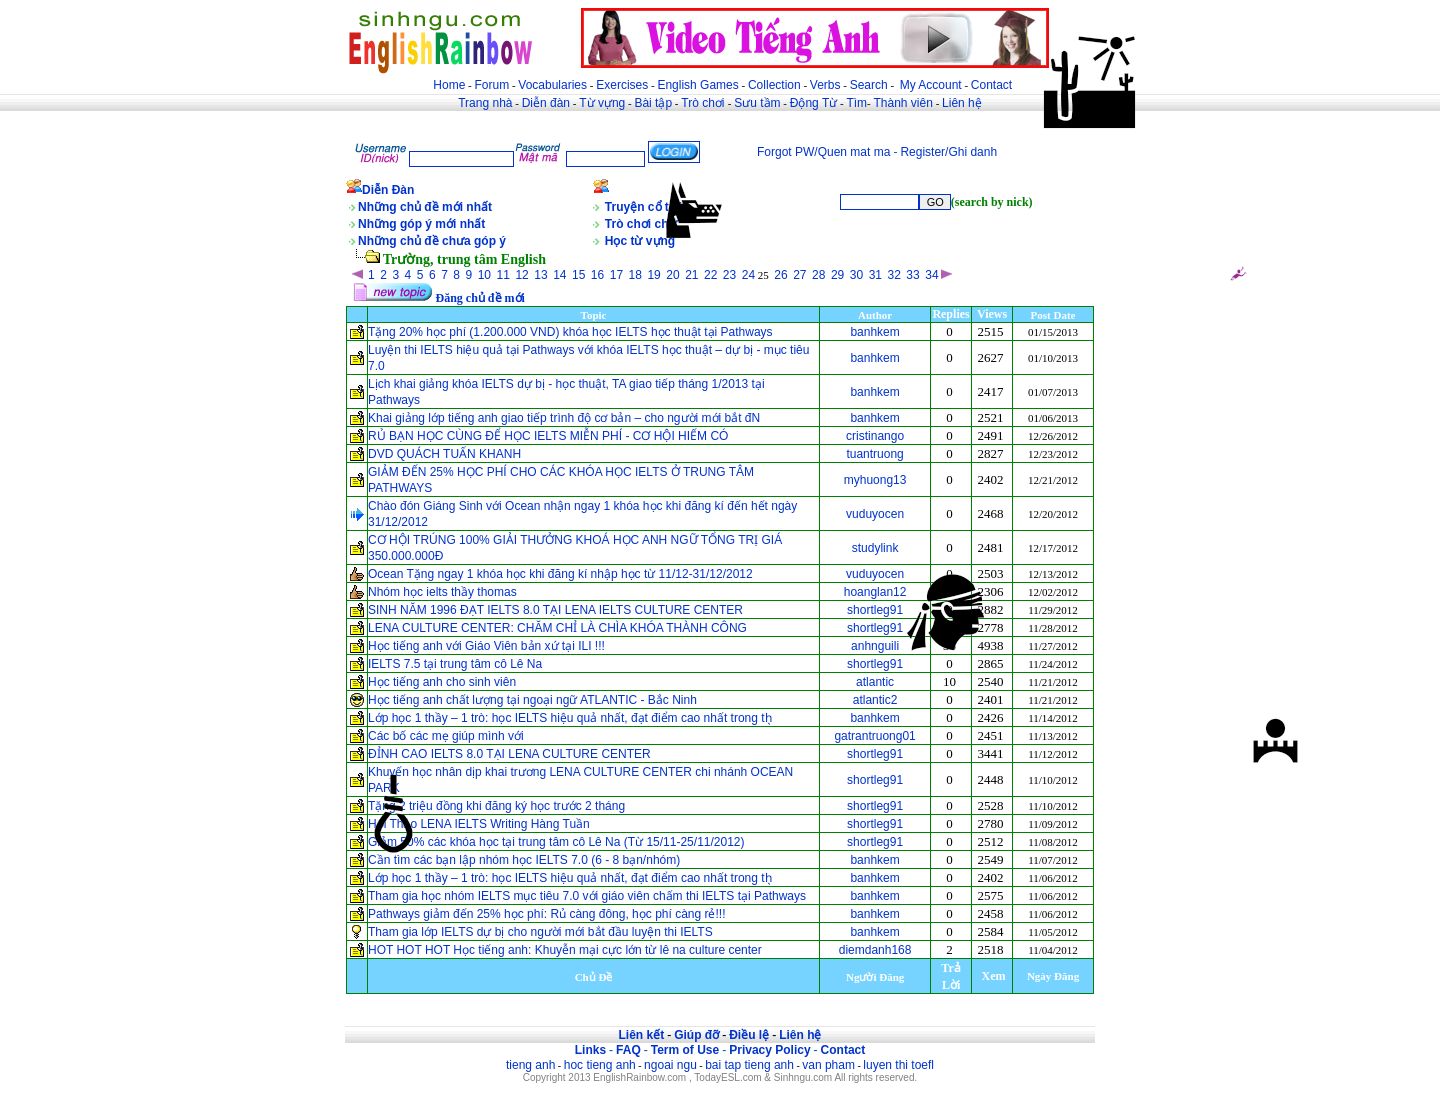  Describe the element at coordinates (945, 612) in the screenshot. I see `toggle hidden or spoiler content` at that location.